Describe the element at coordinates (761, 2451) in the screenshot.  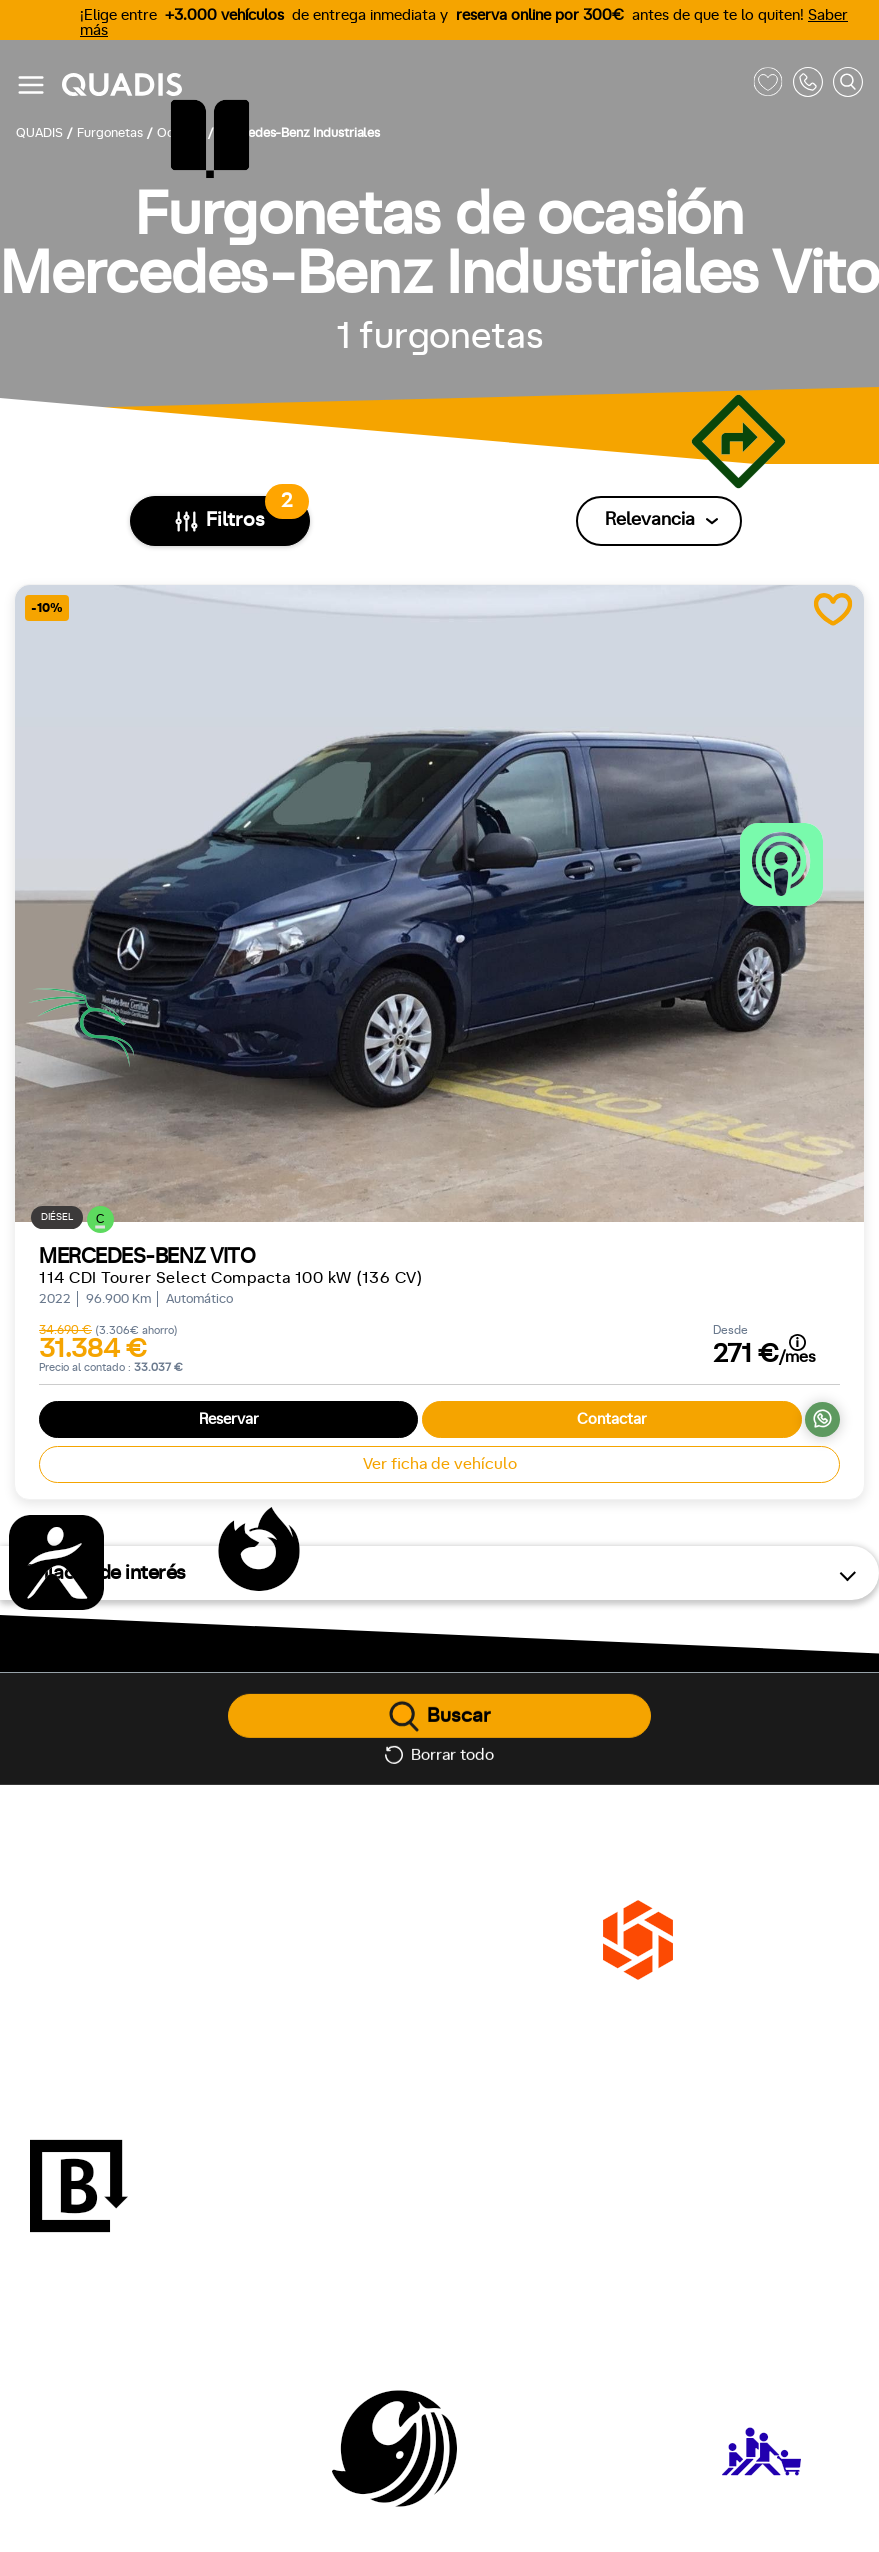
I see `open the Chedraui shopping app` at that location.